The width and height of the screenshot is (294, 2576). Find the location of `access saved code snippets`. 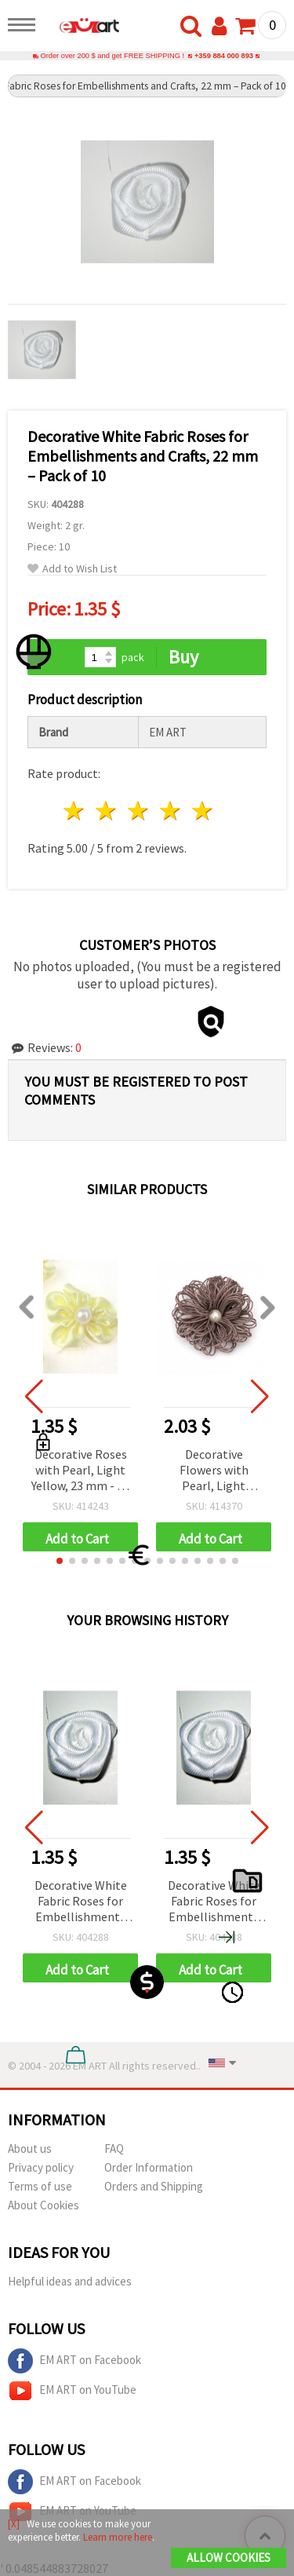

access saved code snippets is located at coordinates (247, 1880).